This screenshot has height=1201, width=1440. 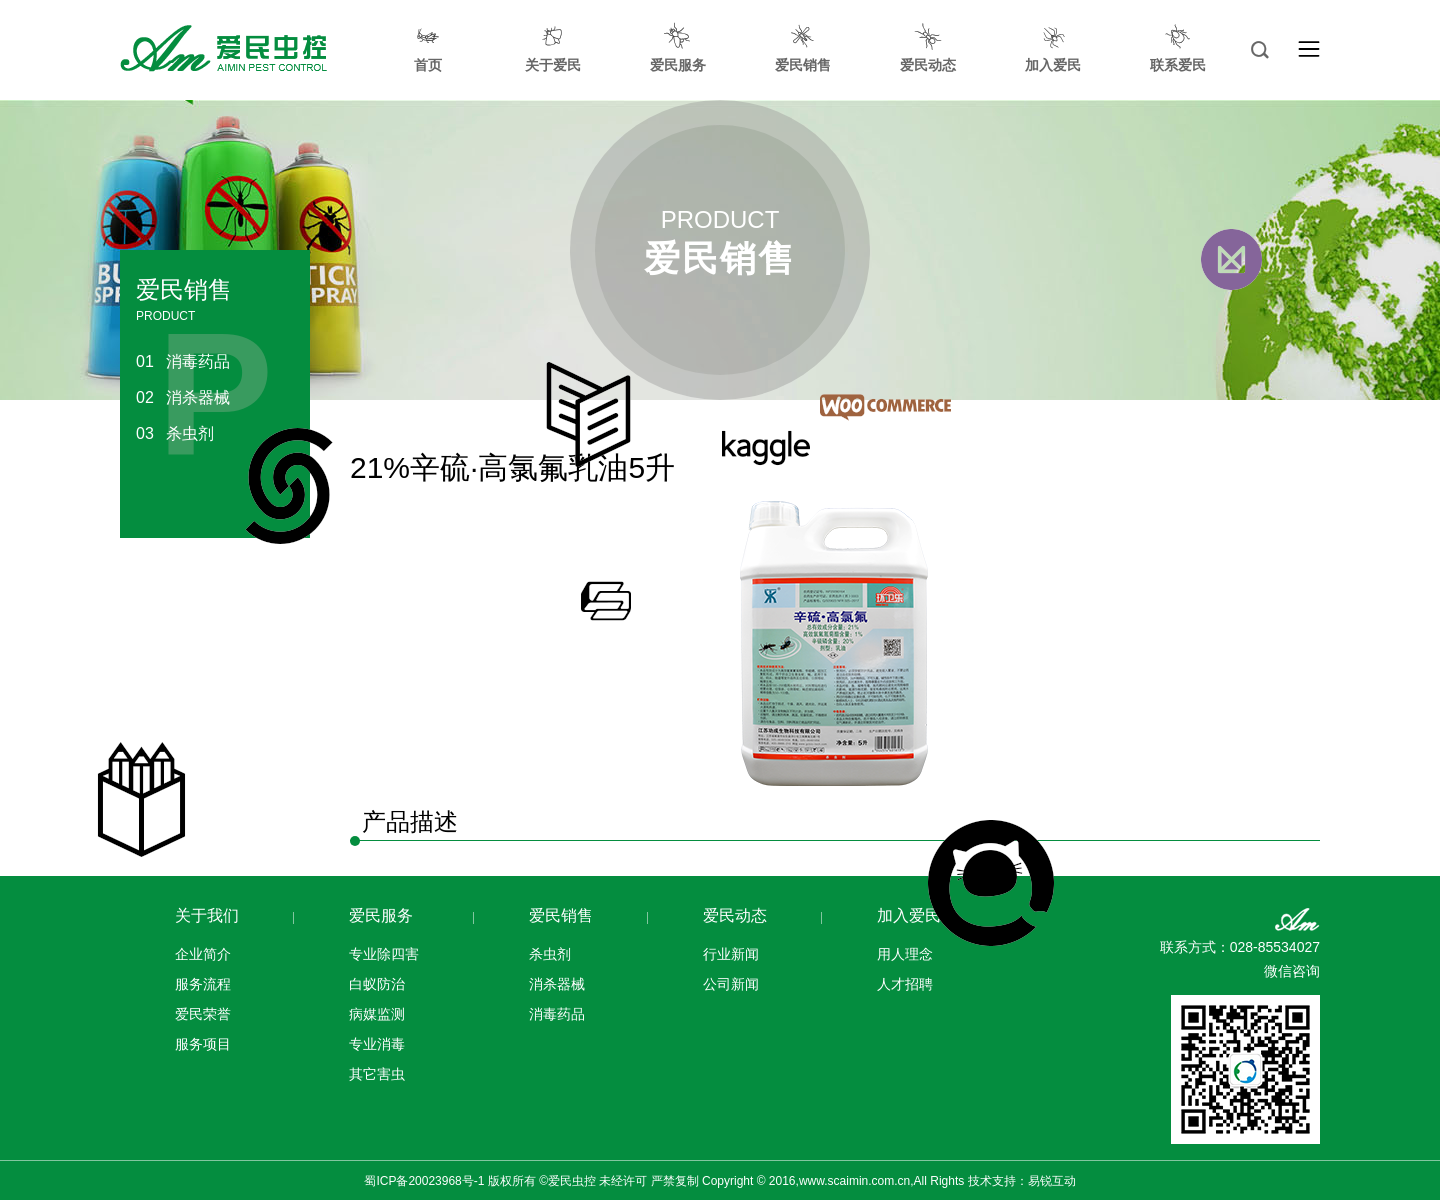 I want to click on open Penpot design application, so click(x=141, y=799).